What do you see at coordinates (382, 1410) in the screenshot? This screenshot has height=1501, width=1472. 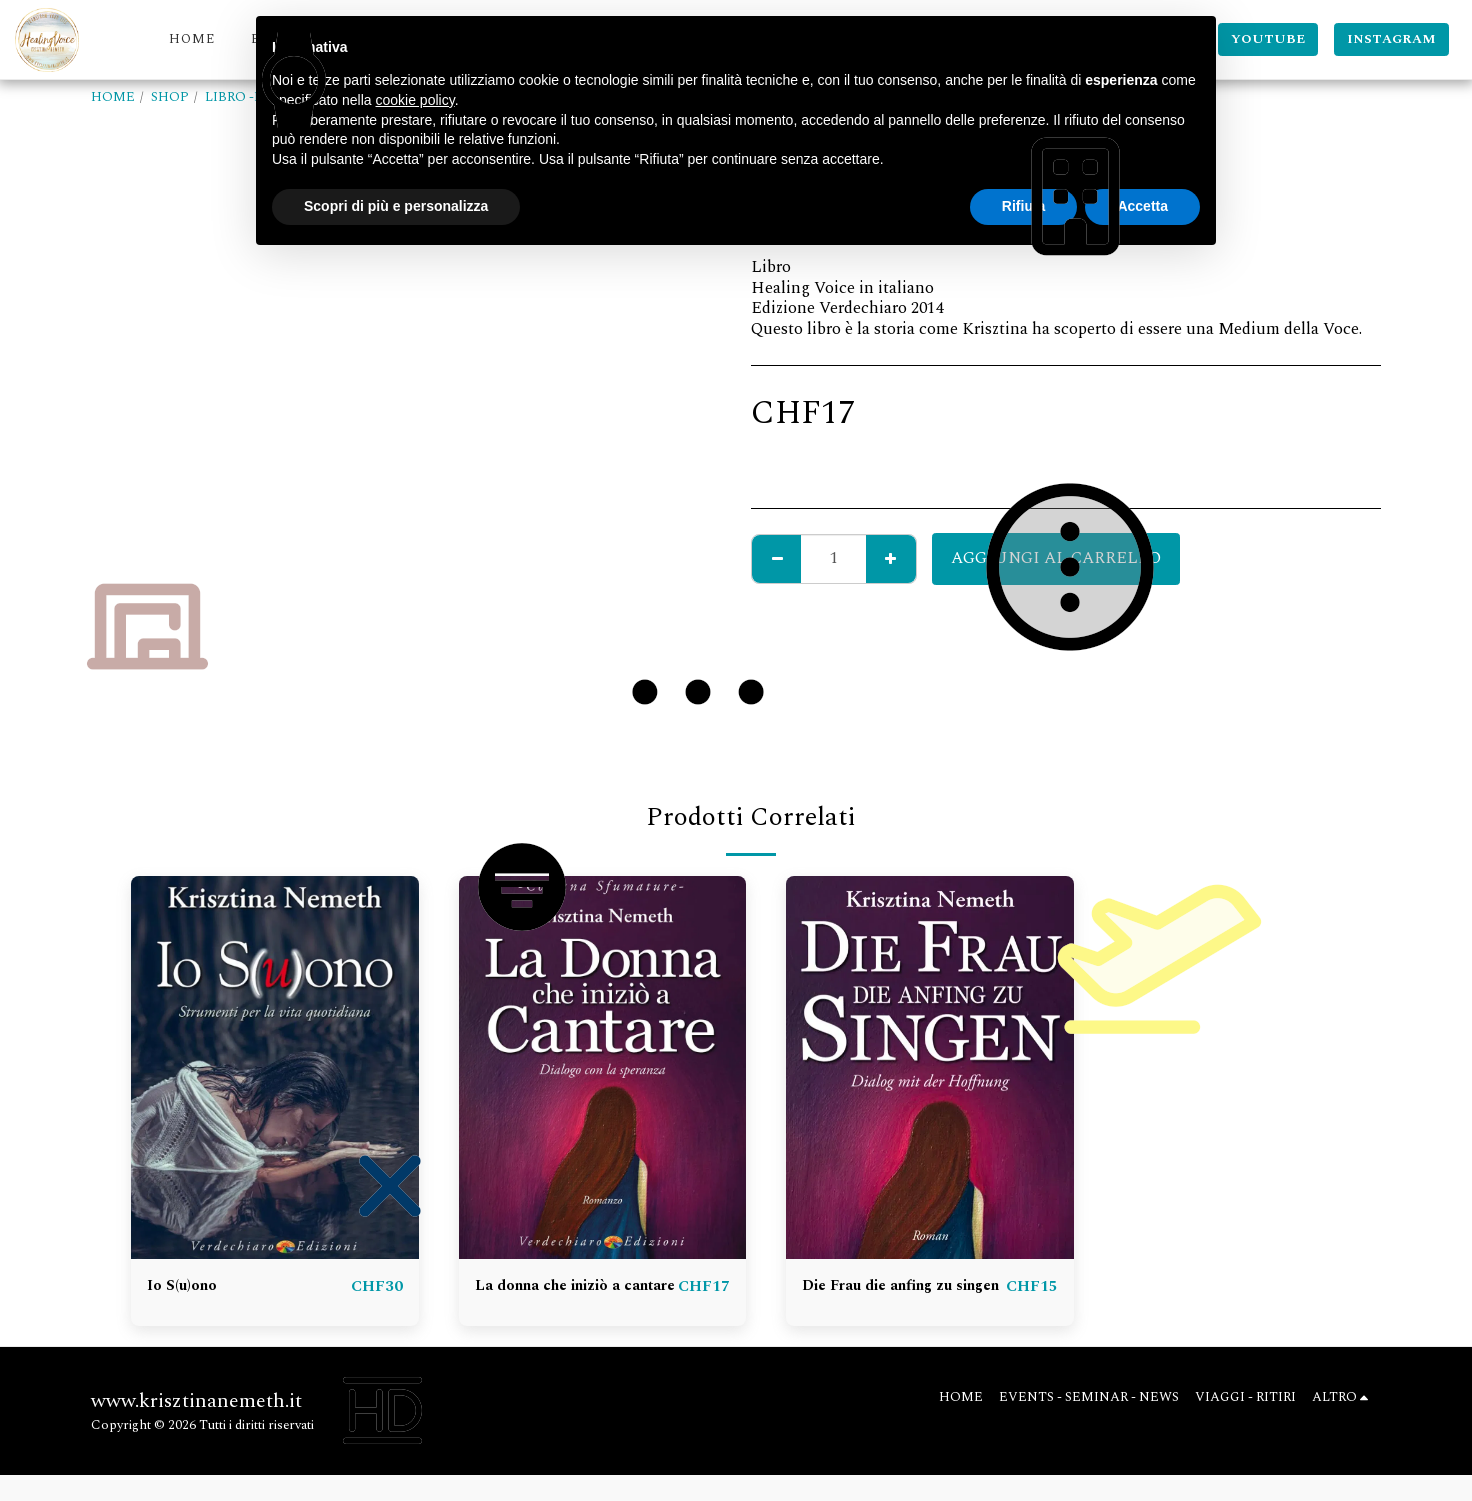 I see `indicates high-definition video quality` at bounding box center [382, 1410].